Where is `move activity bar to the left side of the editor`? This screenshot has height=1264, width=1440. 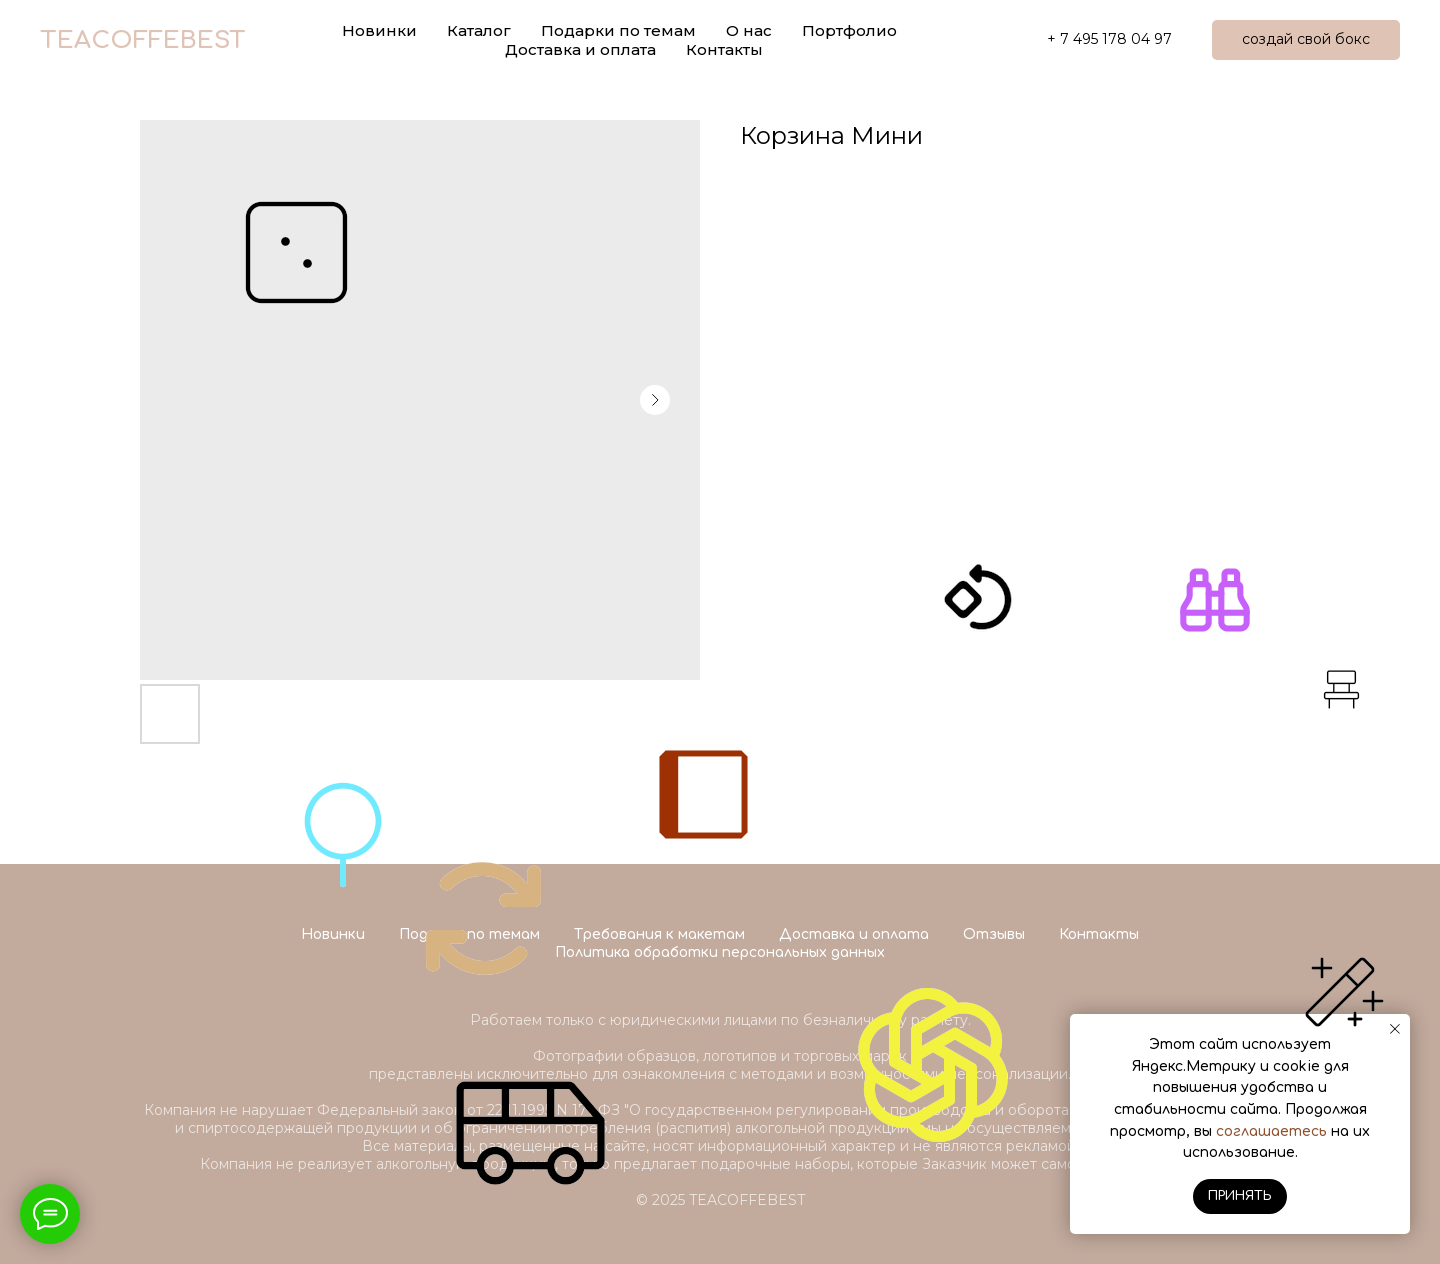
move activity bar to the left side of the editor is located at coordinates (703, 794).